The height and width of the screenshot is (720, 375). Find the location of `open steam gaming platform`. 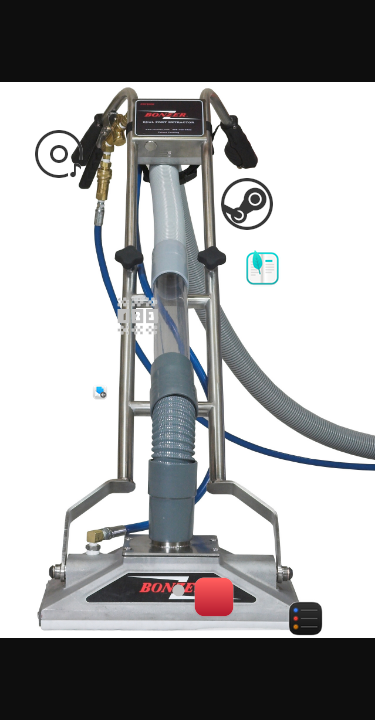

open steam gaming platform is located at coordinates (247, 204).